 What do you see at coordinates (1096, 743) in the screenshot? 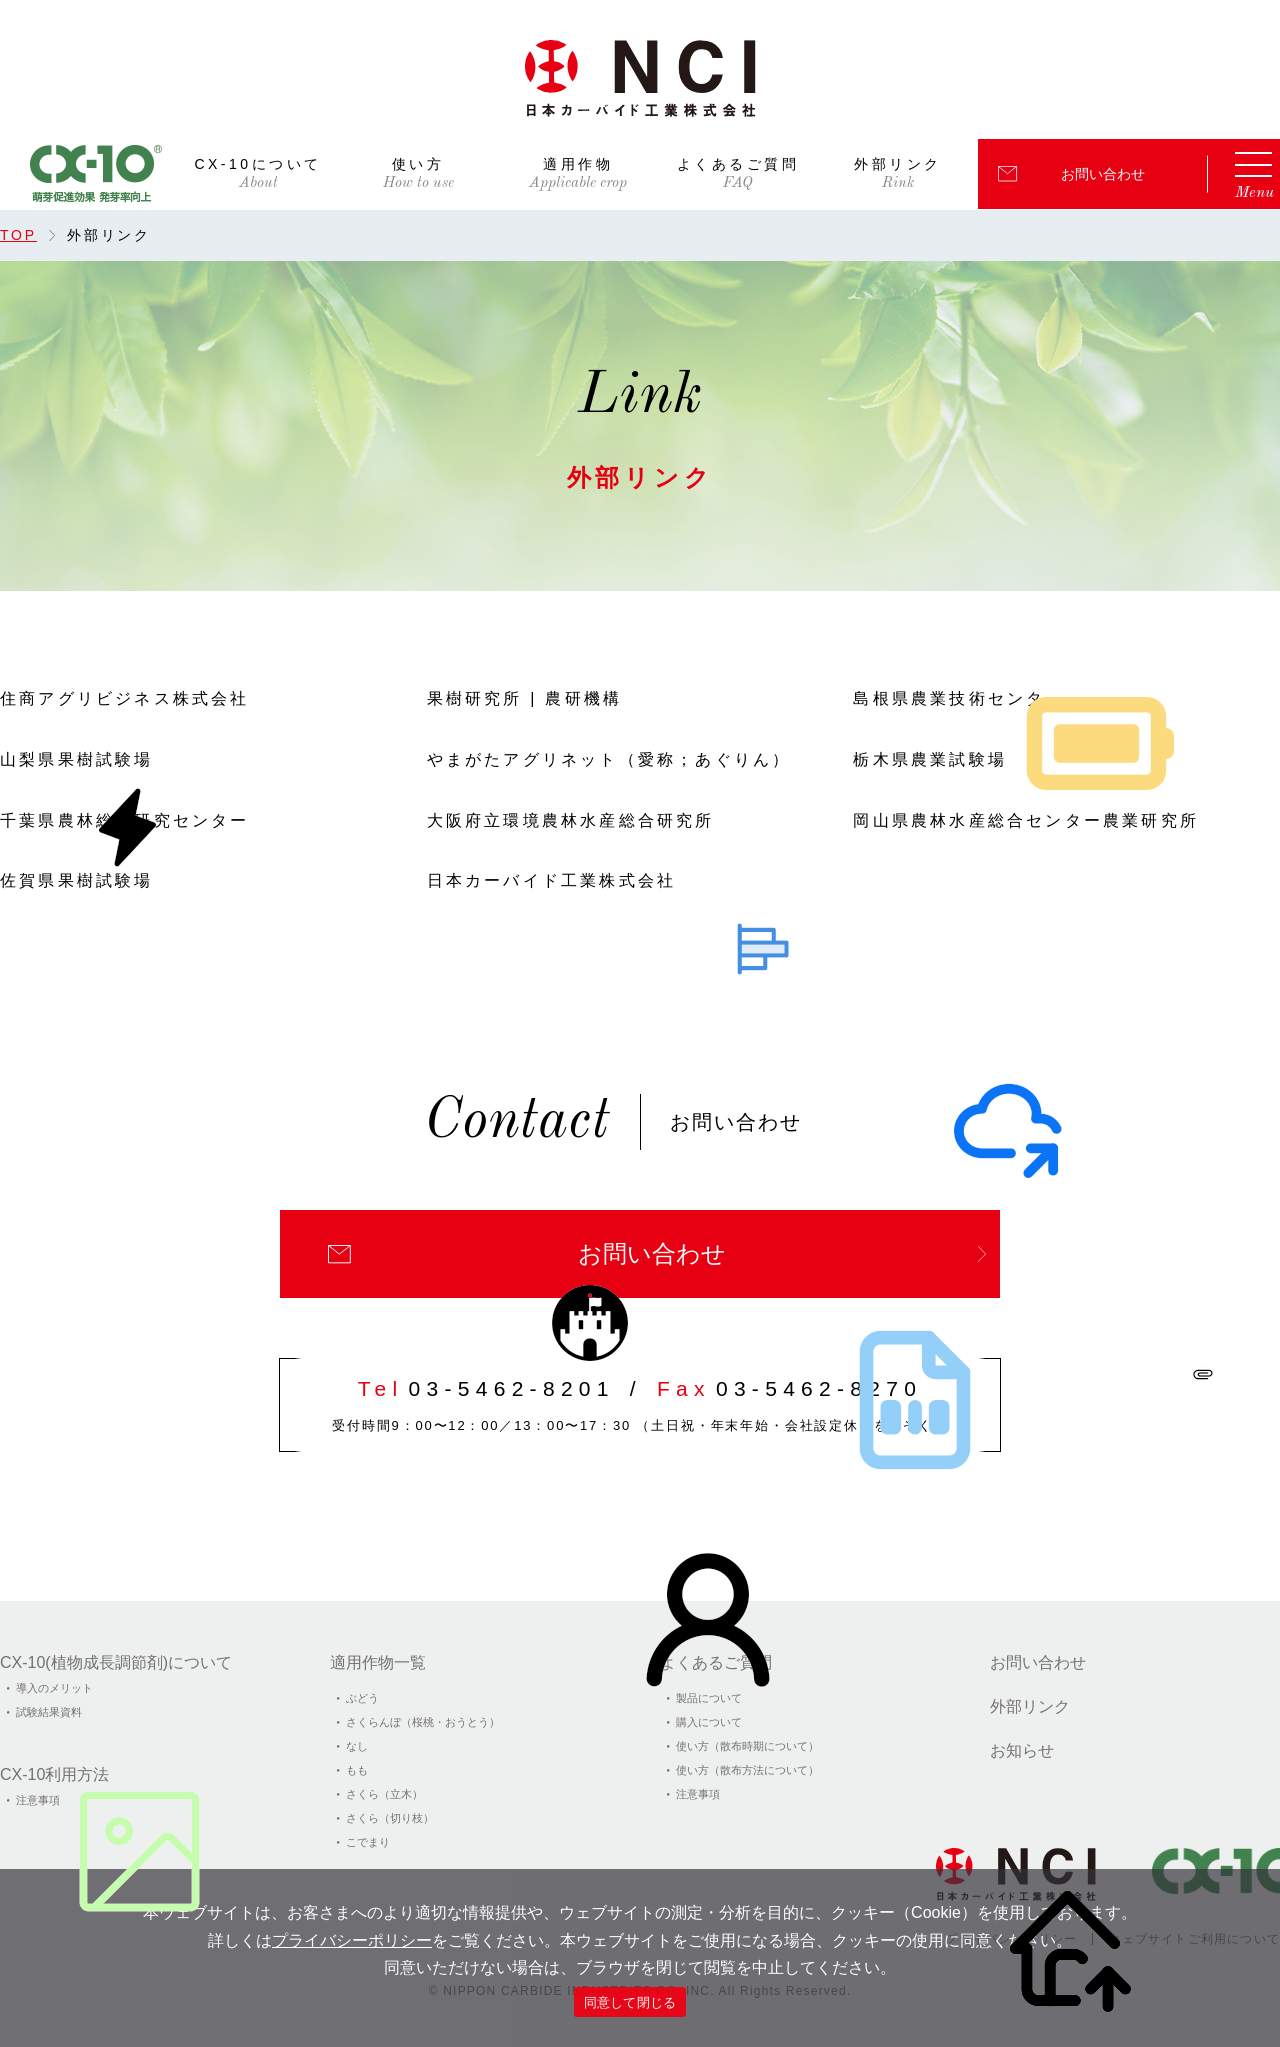
I see `indicates battery is fully charged` at bounding box center [1096, 743].